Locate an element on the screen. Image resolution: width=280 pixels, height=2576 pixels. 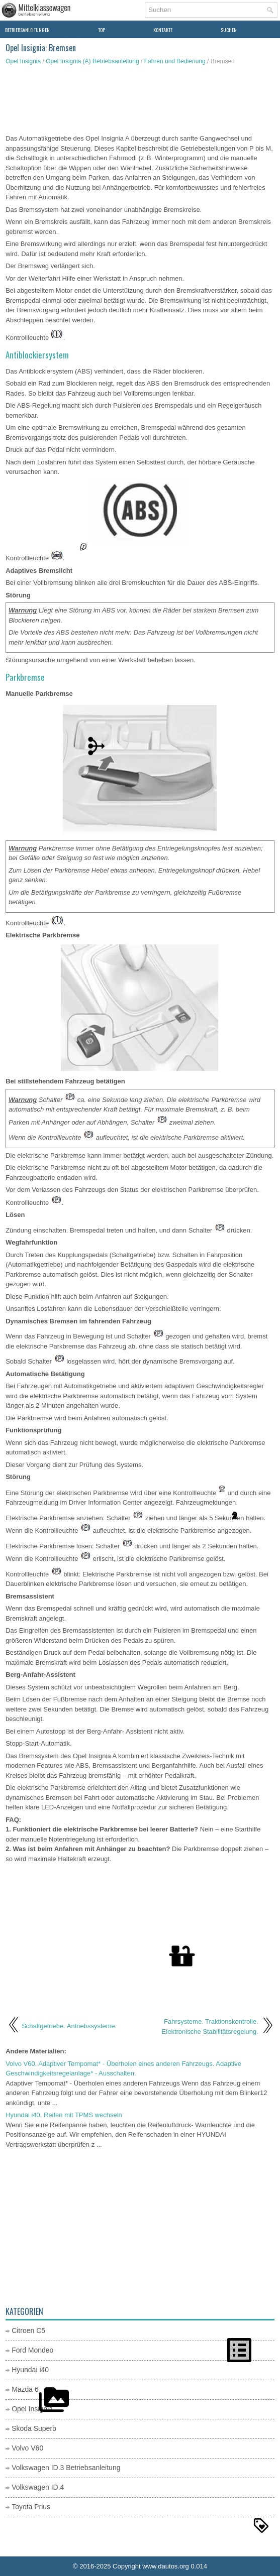
manage ad mediation settings is located at coordinates (97, 746).